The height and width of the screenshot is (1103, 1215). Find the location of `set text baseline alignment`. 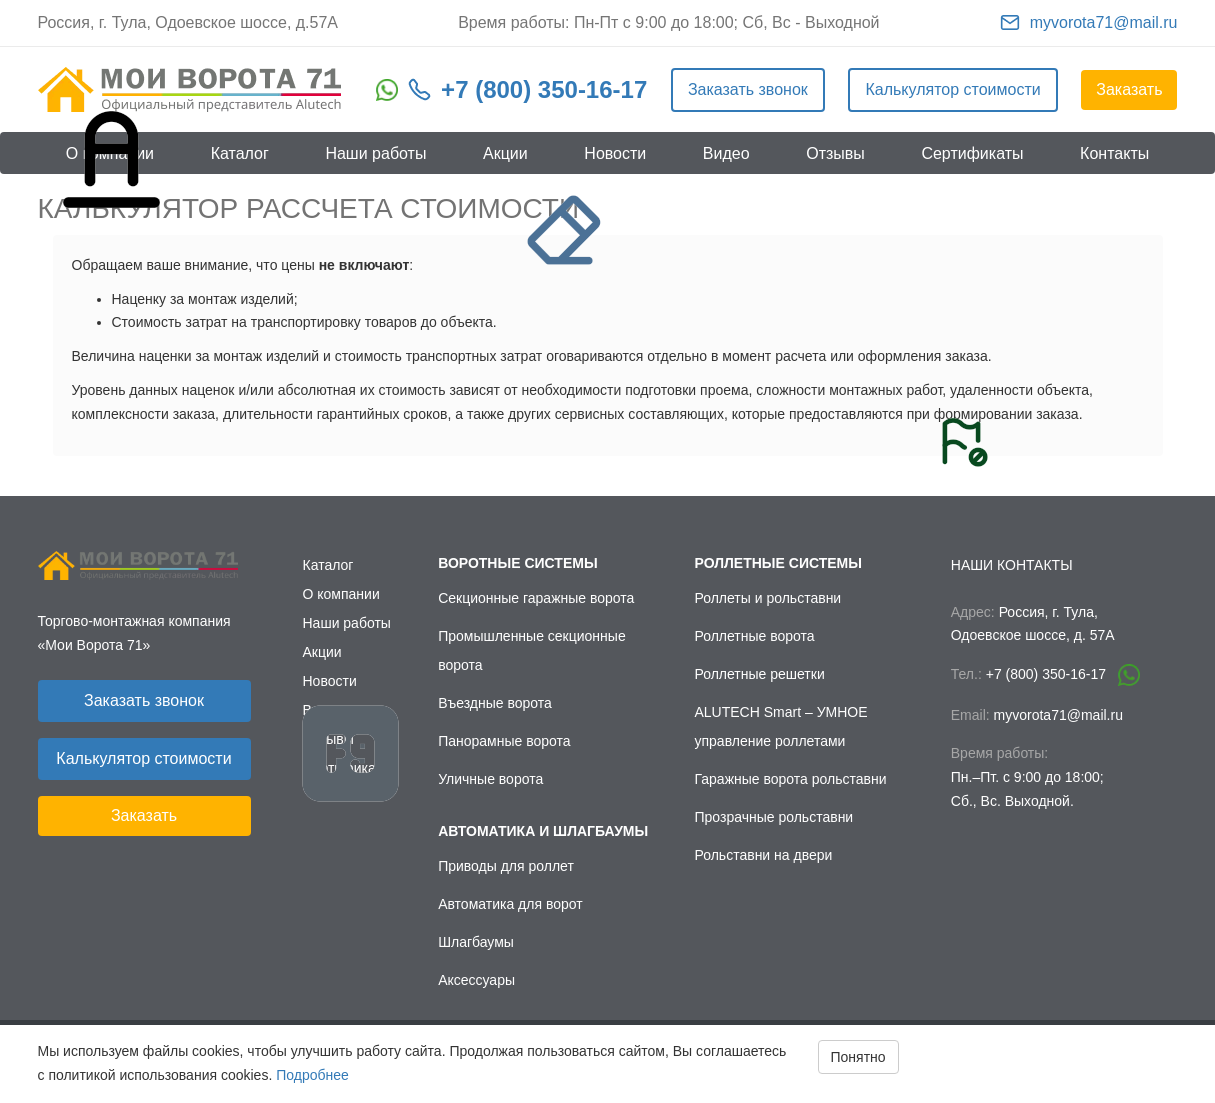

set text baseline alignment is located at coordinates (111, 159).